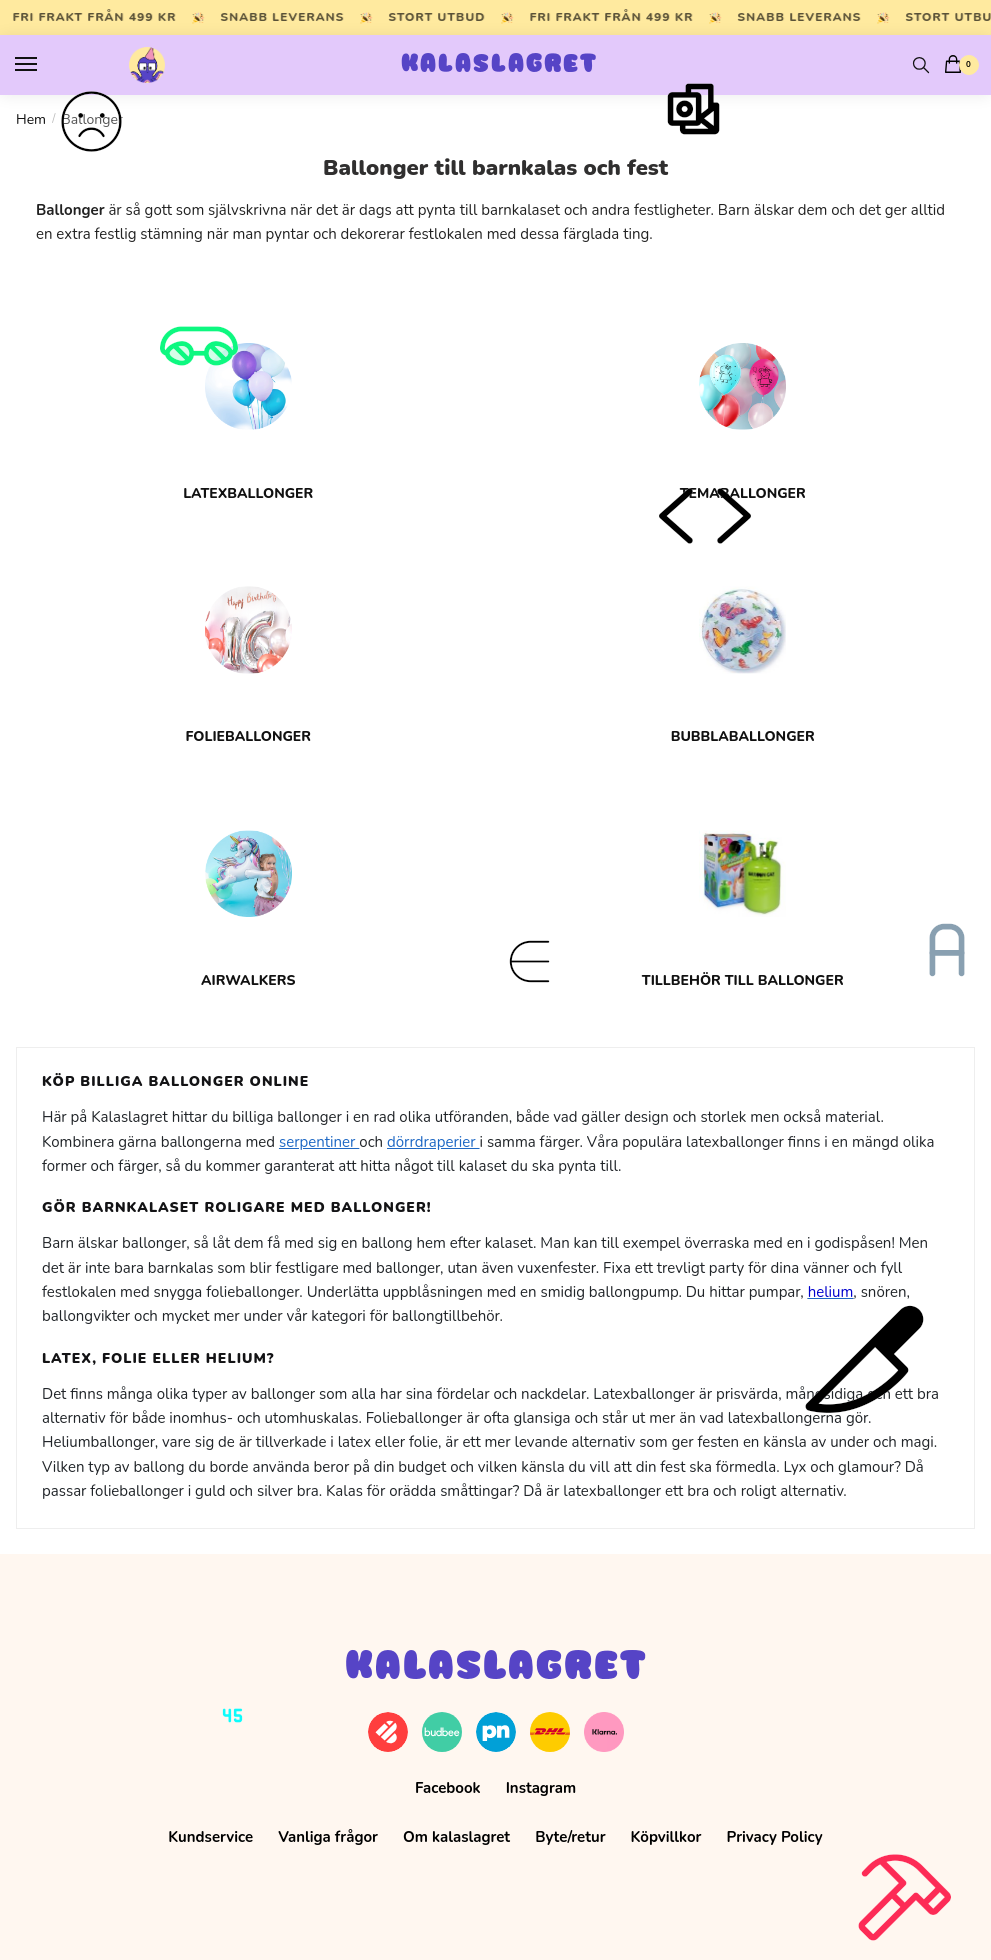 This screenshot has height=1960, width=991. Describe the element at coordinates (530, 961) in the screenshot. I see `indicates set membership in mathematical notation` at that location.